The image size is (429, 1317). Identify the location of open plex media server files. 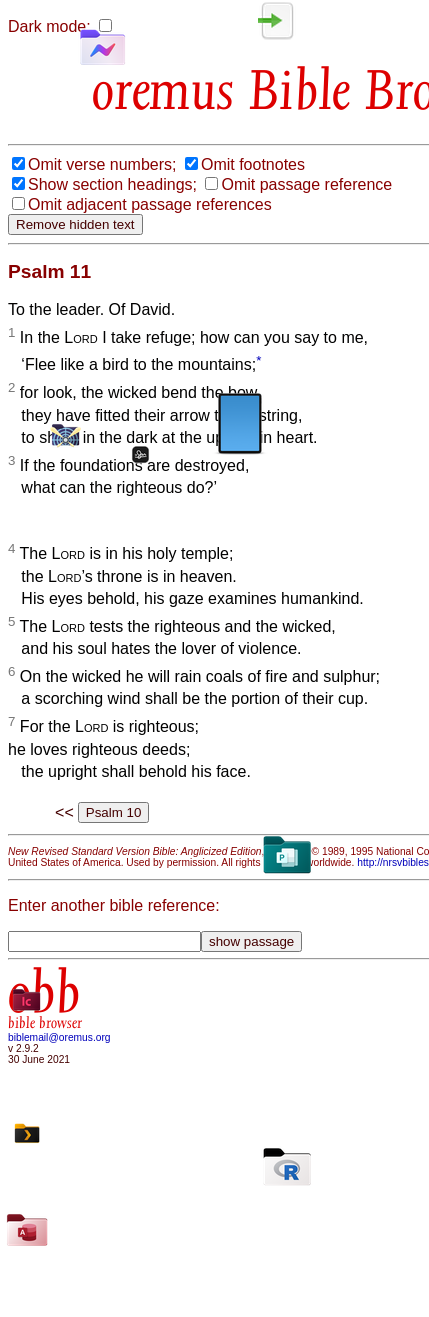
(27, 1134).